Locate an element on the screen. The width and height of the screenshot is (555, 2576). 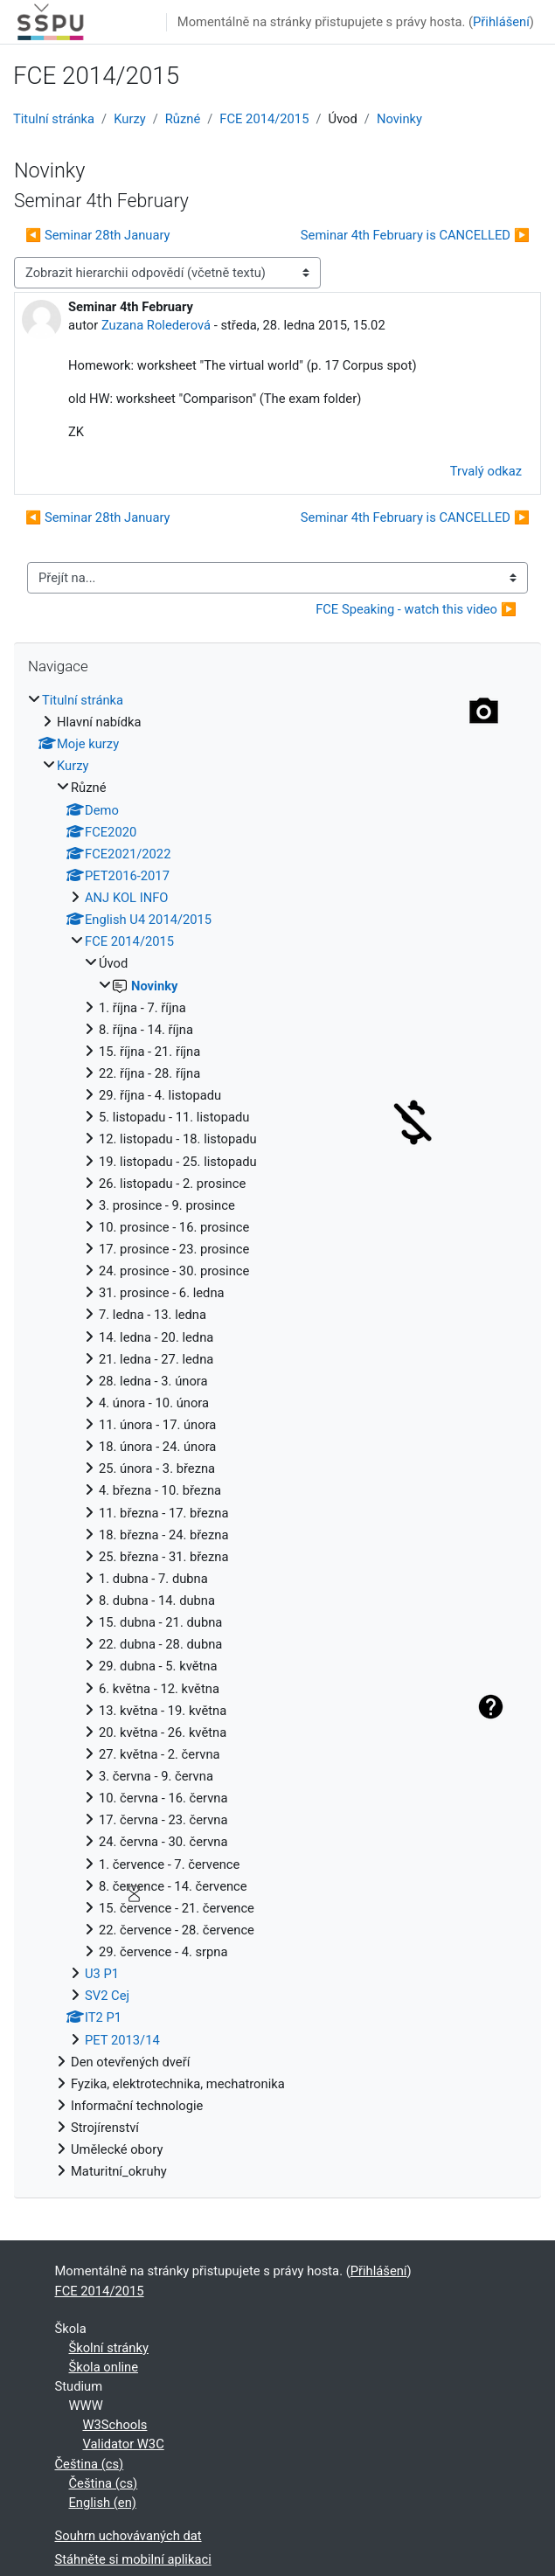
indicates no cost or free item is located at coordinates (413, 1122).